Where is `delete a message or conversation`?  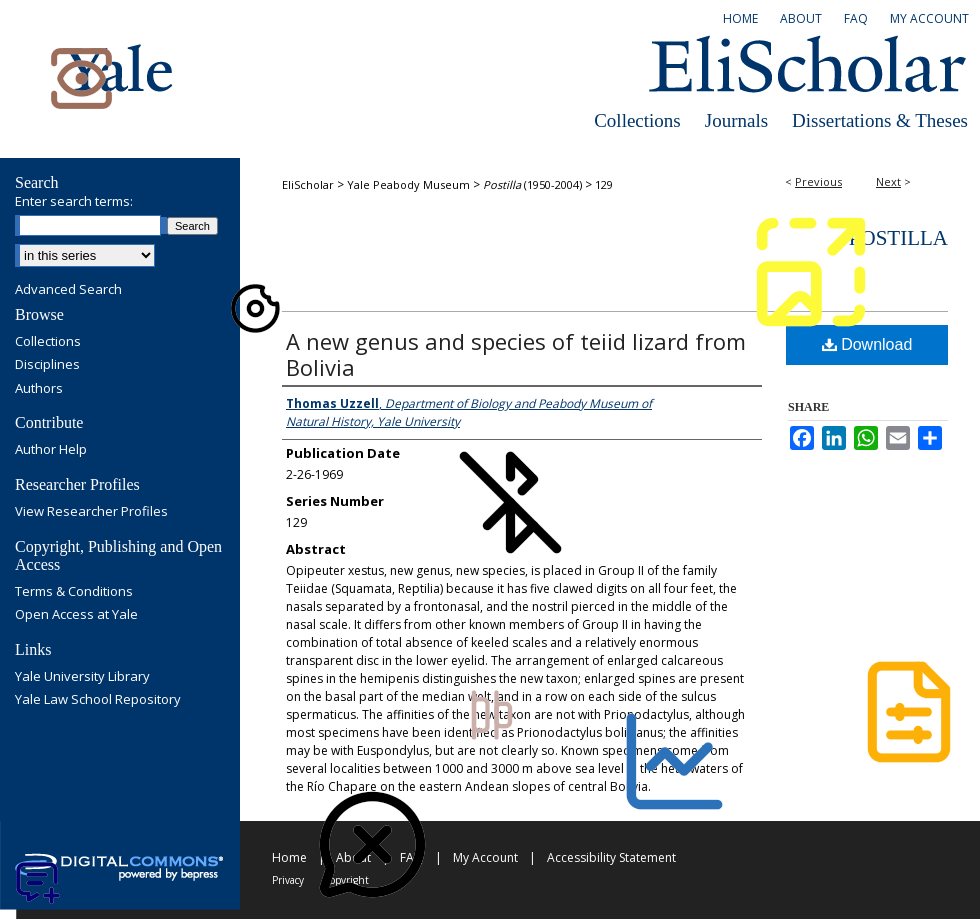
delete a message or conversation is located at coordinates (372, 844).